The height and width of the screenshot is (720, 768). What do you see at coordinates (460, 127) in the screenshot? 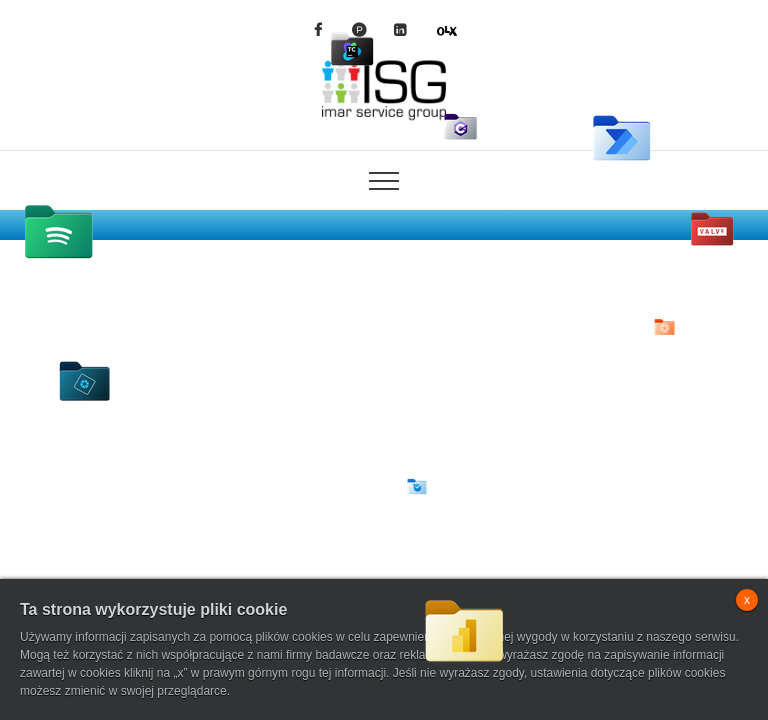
I see `folder containing C# project files` at bounding box center [460, 127].